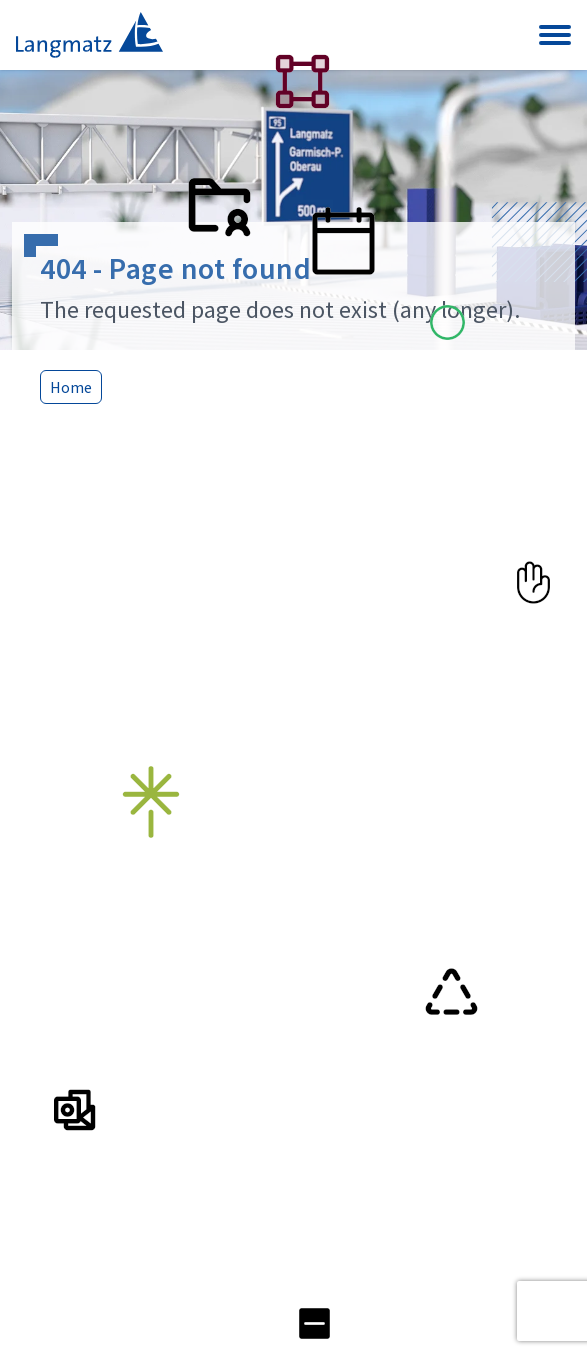  Describe the element at coordinates (151, 802) in the screenshot. I see `link to linktree profile` at that location.